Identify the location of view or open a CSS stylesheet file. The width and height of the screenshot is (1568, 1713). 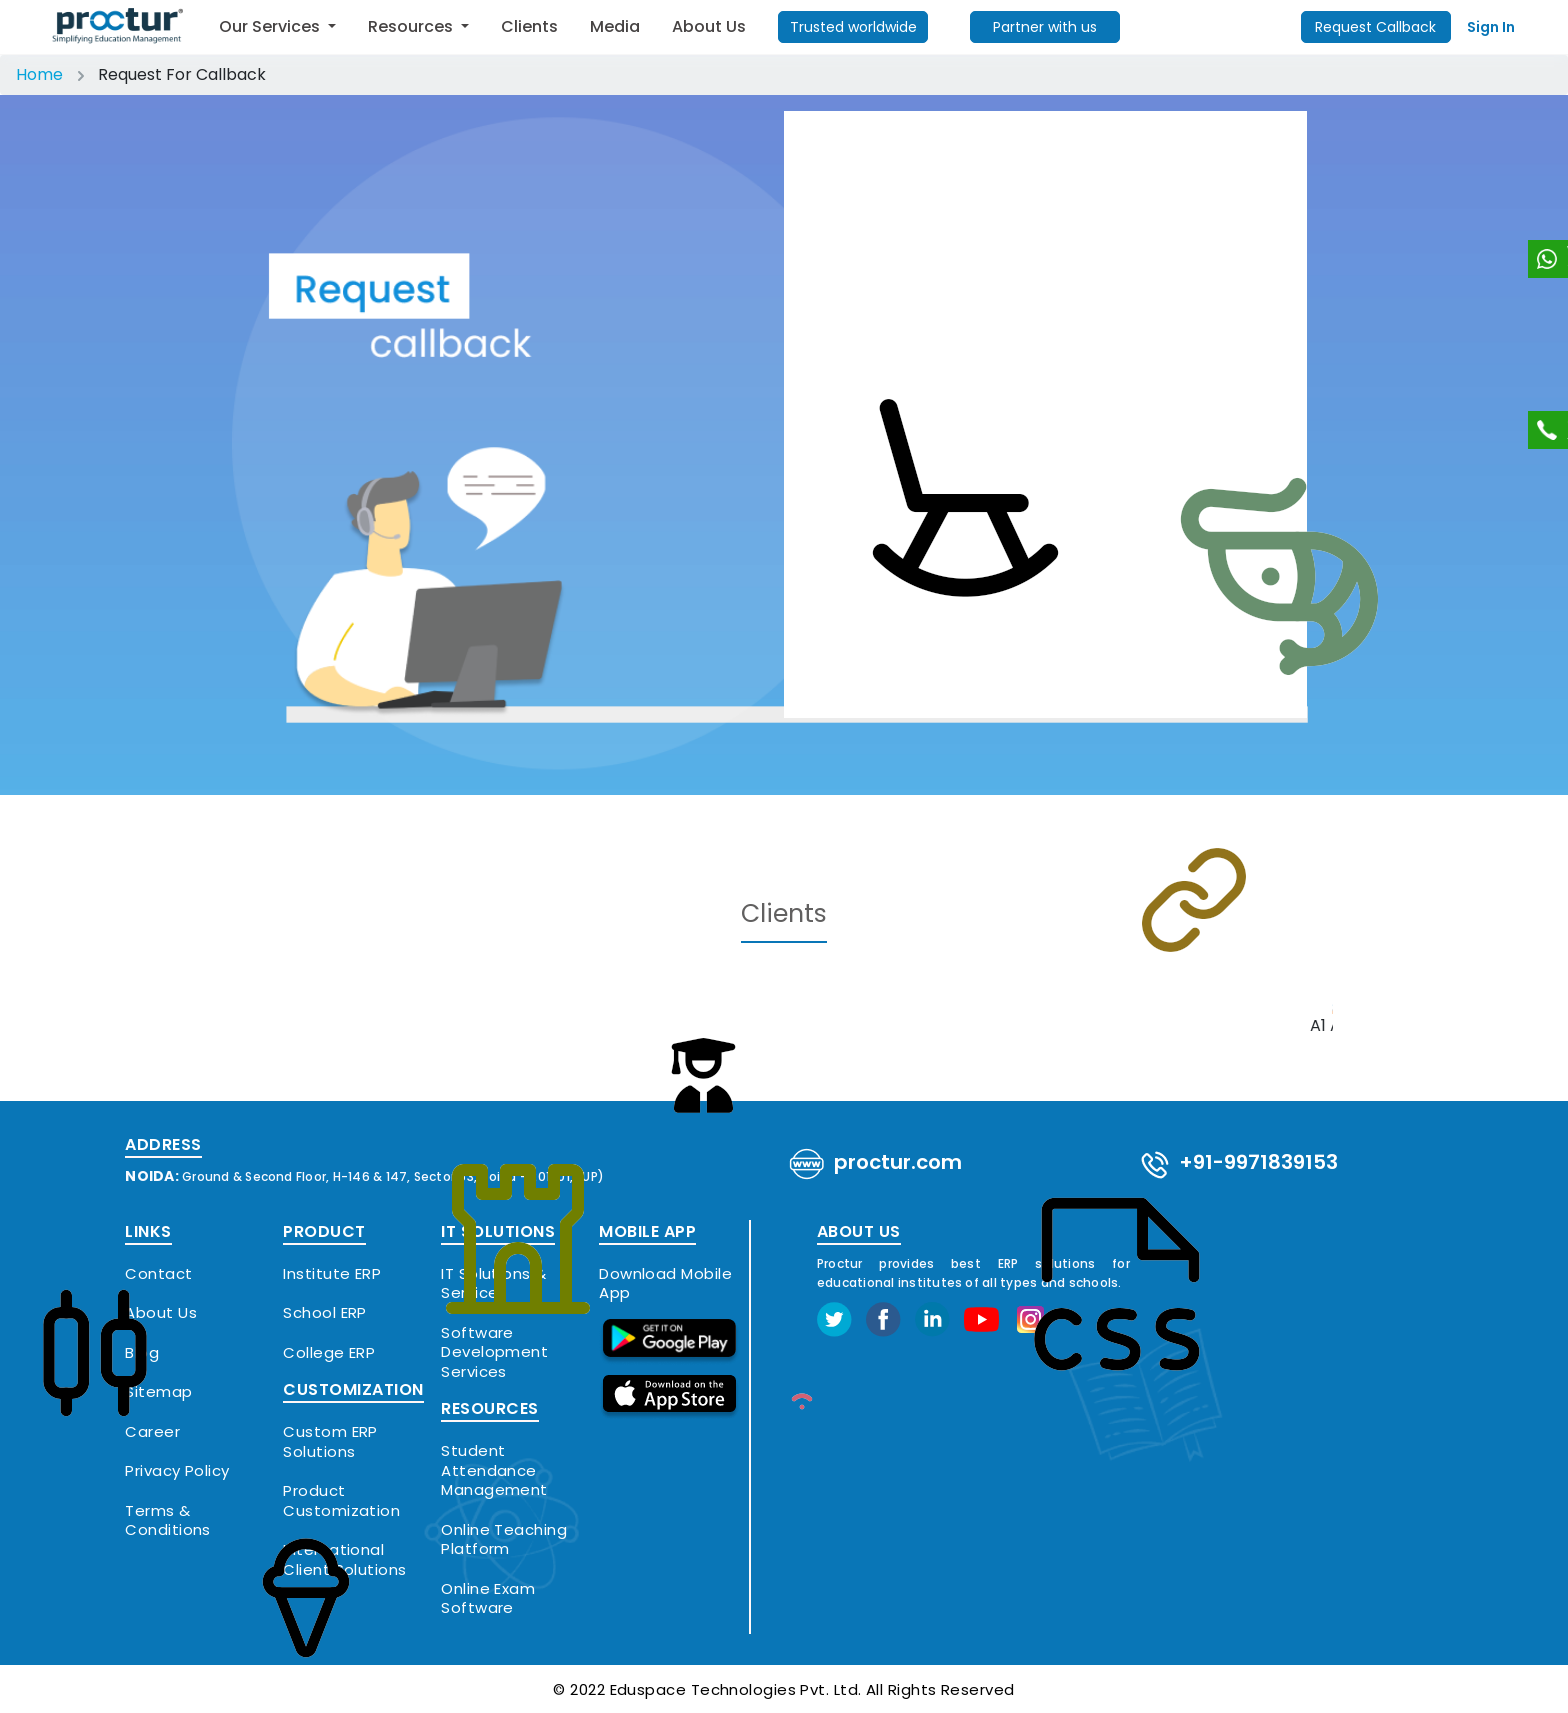
(1120, 1291).